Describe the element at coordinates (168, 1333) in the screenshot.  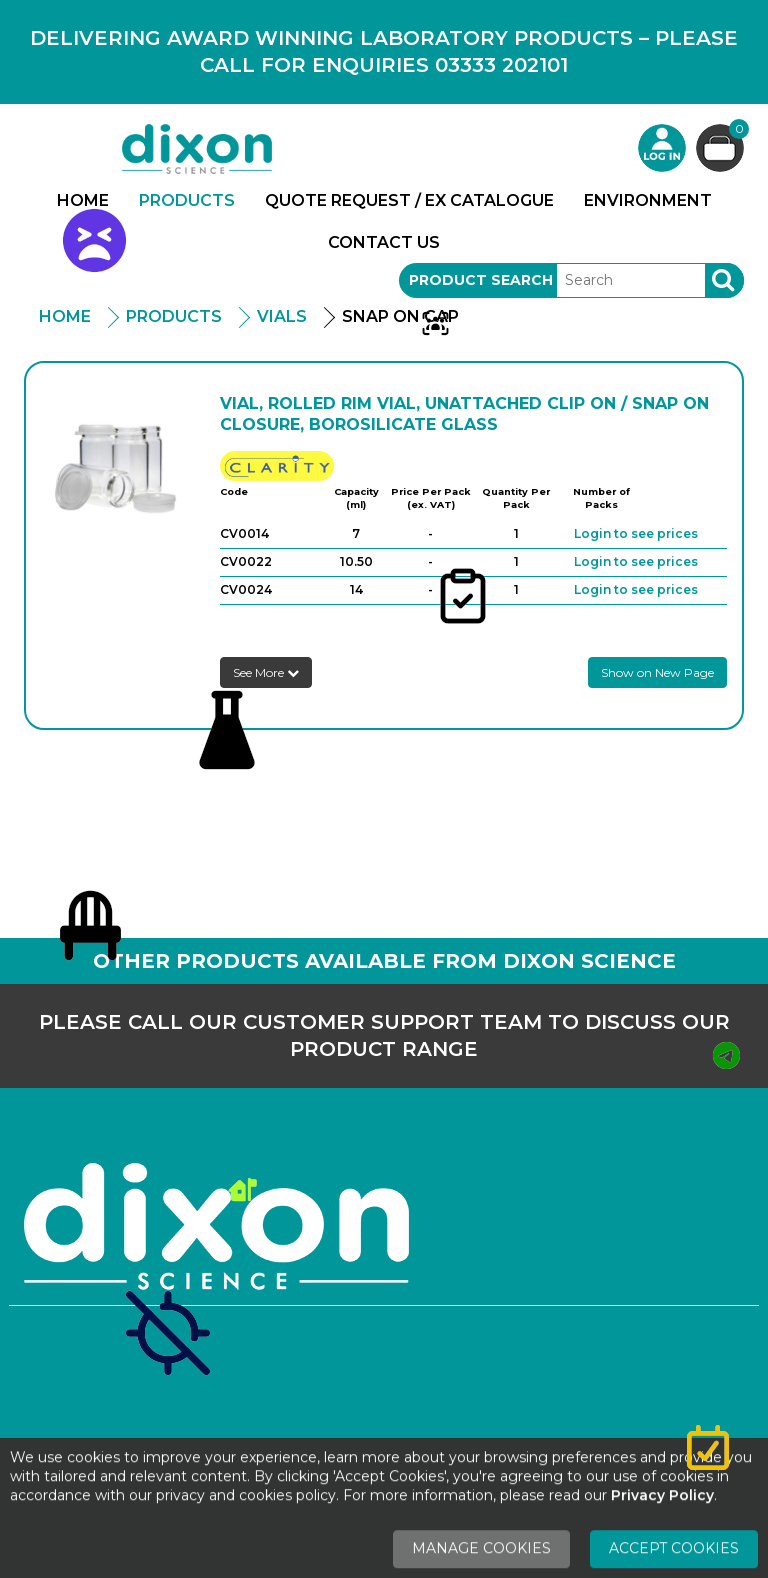
I see `location tracking is disabled` at that location.